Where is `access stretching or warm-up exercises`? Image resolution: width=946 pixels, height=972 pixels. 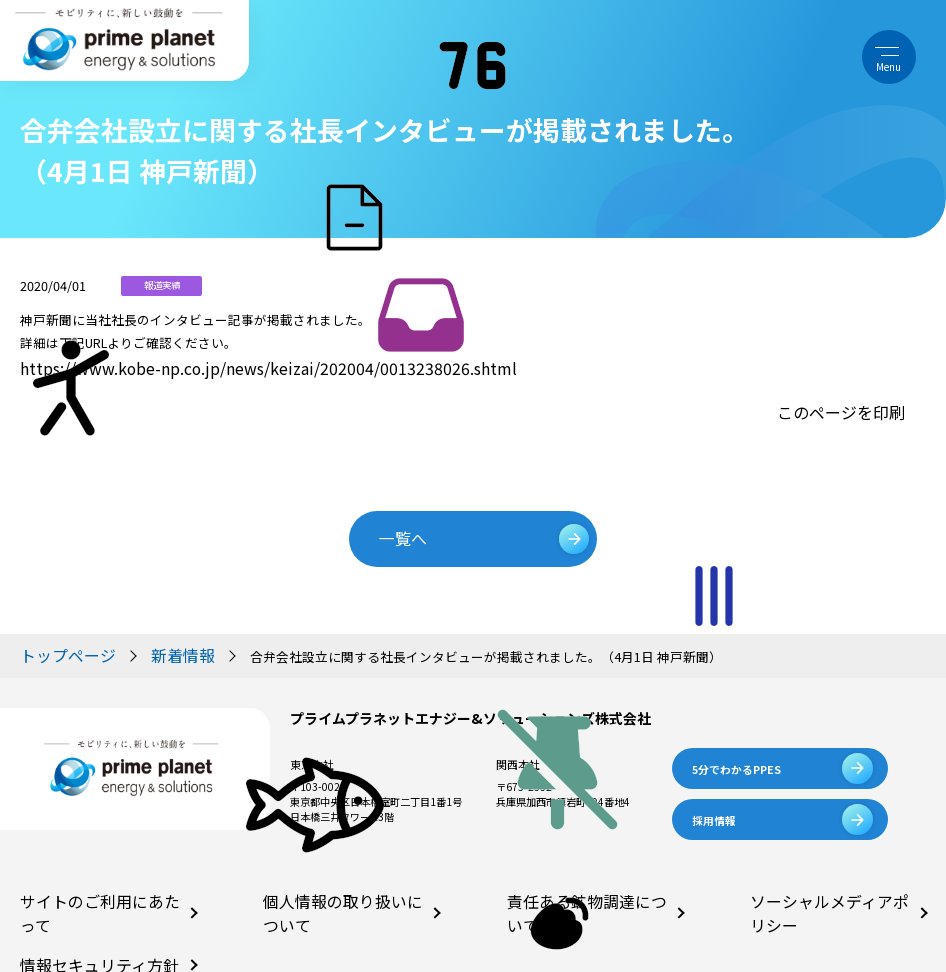
access stretching or warm-up exercises is located at coordinates (71, 388).